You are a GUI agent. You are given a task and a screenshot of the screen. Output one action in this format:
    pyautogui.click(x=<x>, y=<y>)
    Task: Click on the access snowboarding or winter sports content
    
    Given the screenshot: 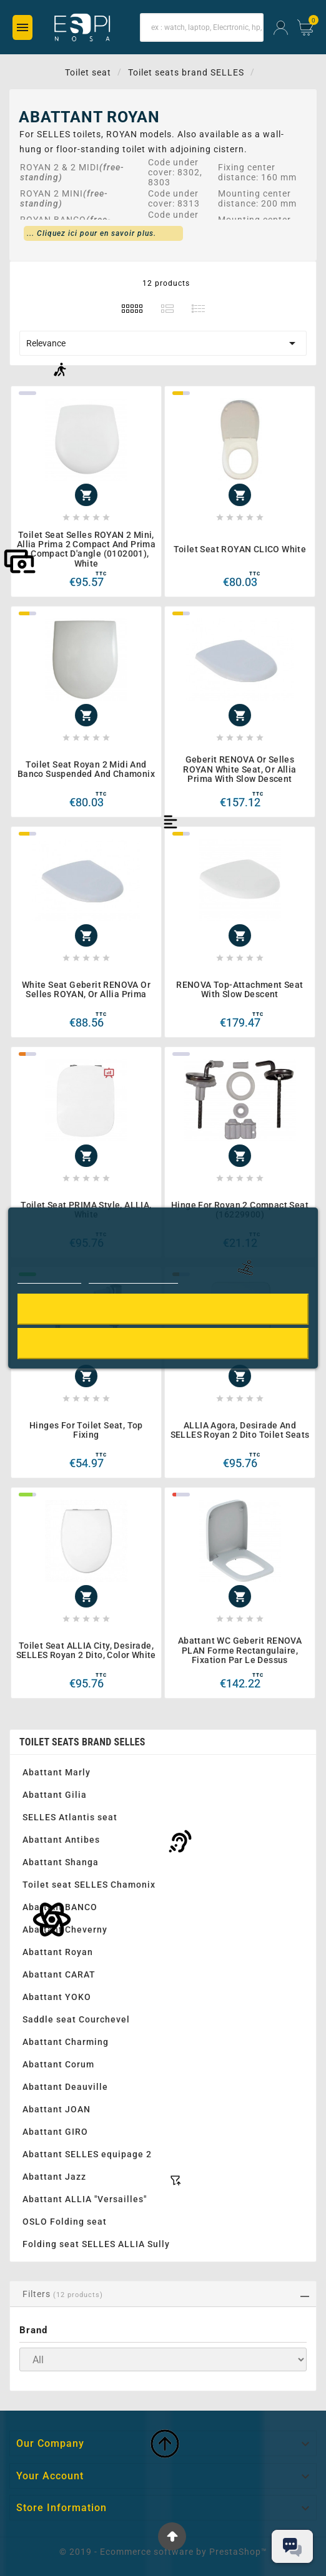 What is the action you would take?
    pyautogui.click(x=246, y=1267)
    